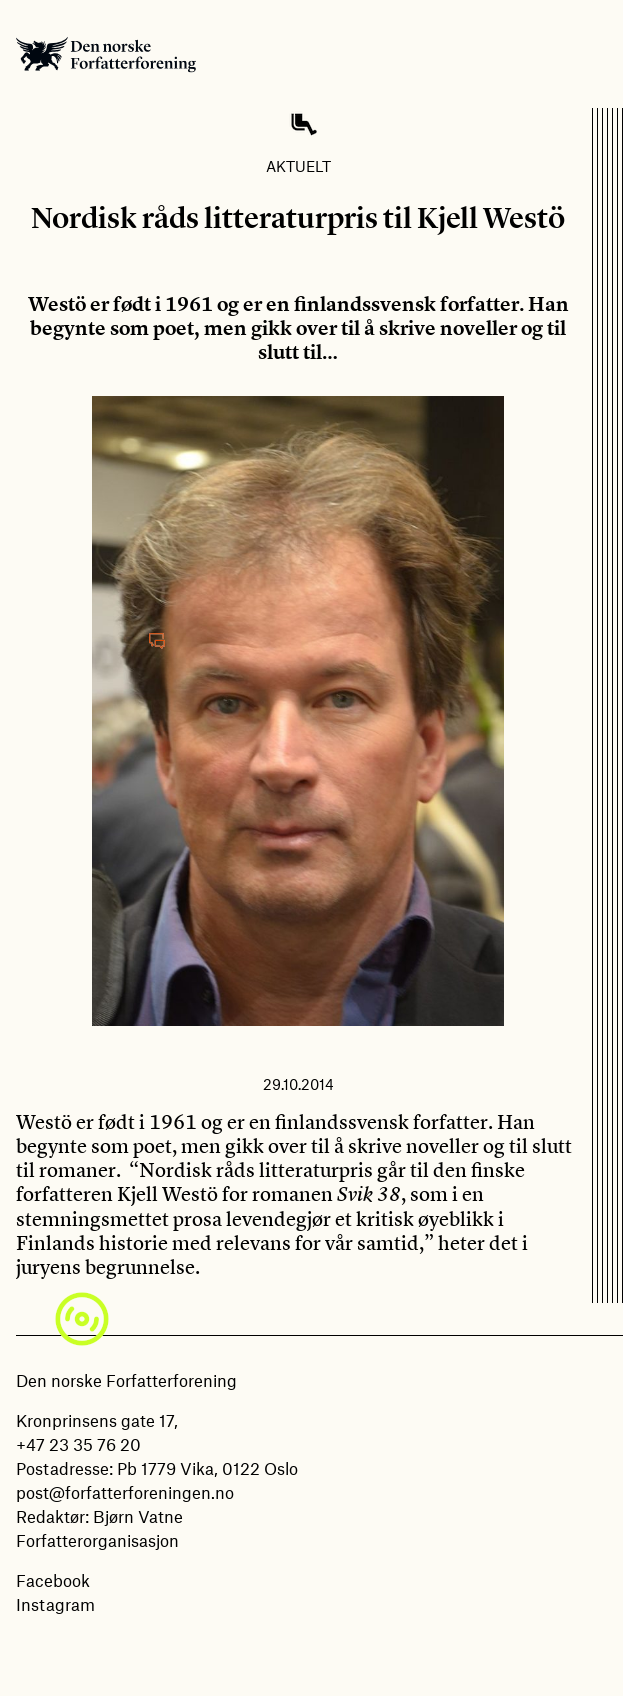 The height and width of the screenshot is (1696, 623). What do you see at coordinates (82, 1319) in the screenshot?
I see `play or access music library` at bounding box center [82, 1319].